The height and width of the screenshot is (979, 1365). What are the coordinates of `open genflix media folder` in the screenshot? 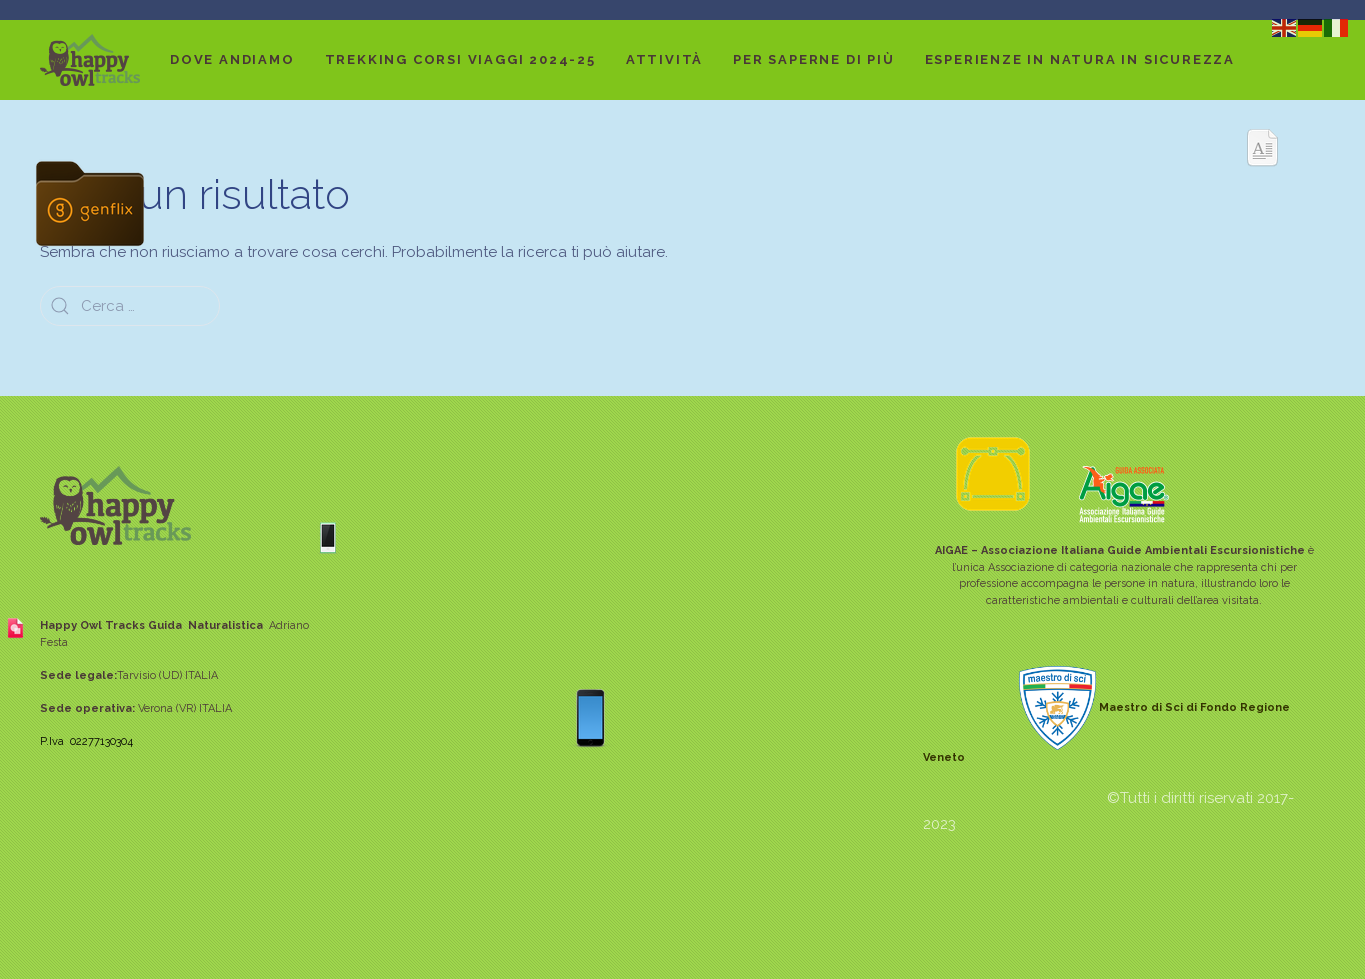 It's located at (89, 206).